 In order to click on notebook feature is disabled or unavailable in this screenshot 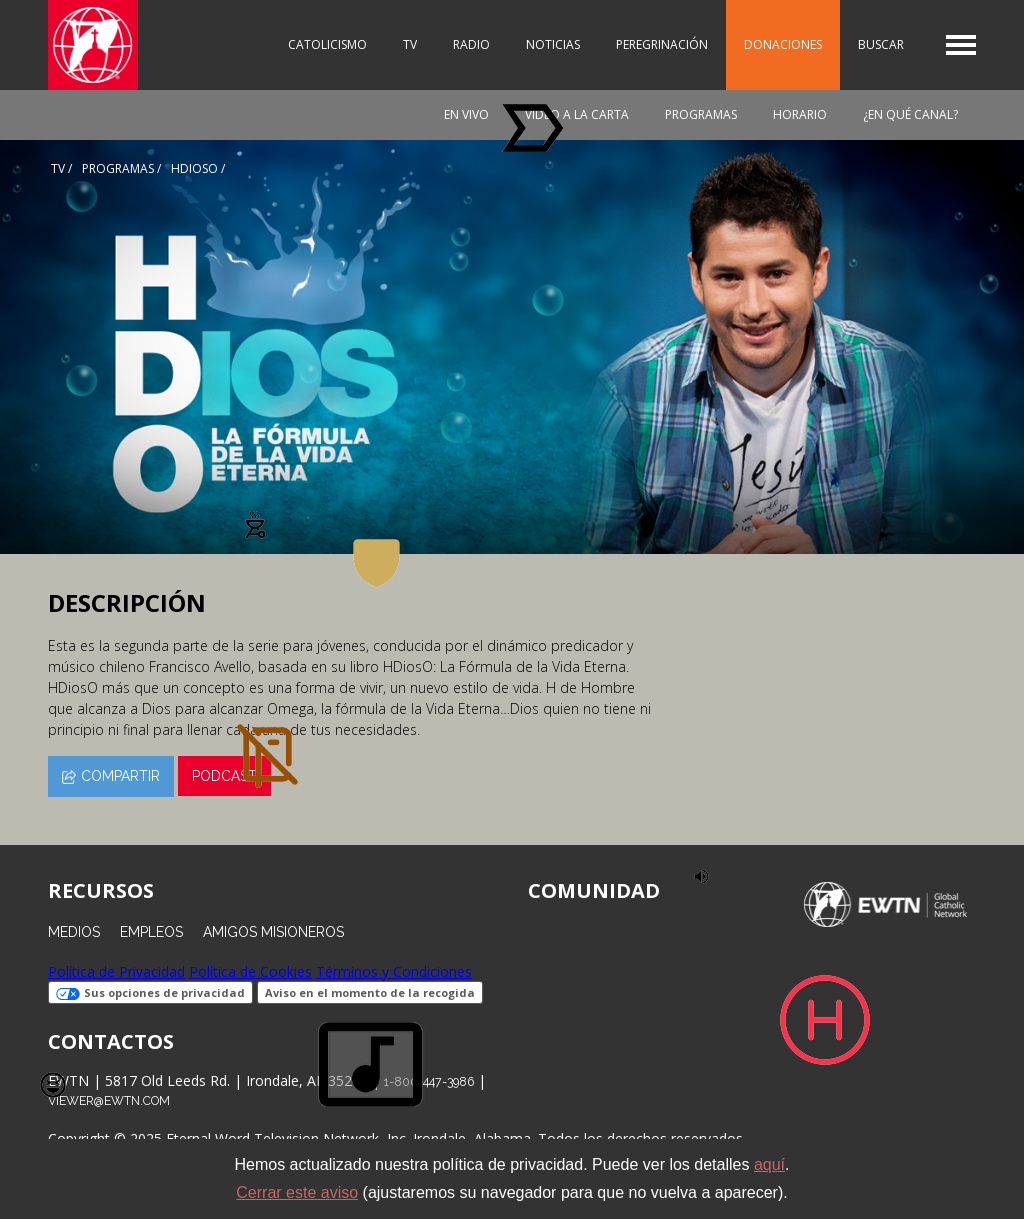, I will do `click(267, 754)`.